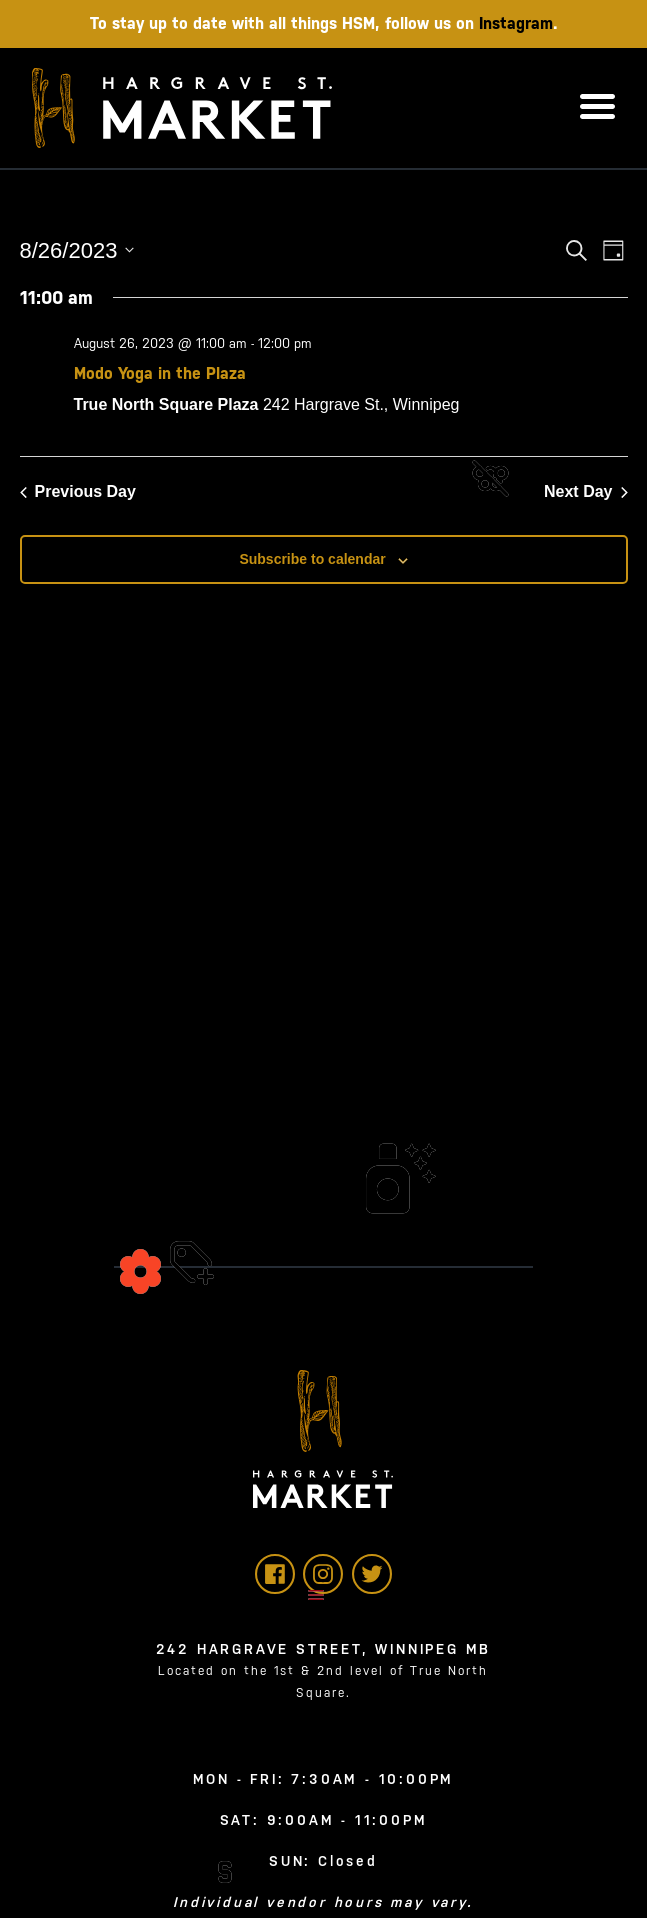 This screenshot has height=1918, width=647. Describe the element at coordinates (316, 1595) in the screenshot. I see `open navigation menu` at that location.